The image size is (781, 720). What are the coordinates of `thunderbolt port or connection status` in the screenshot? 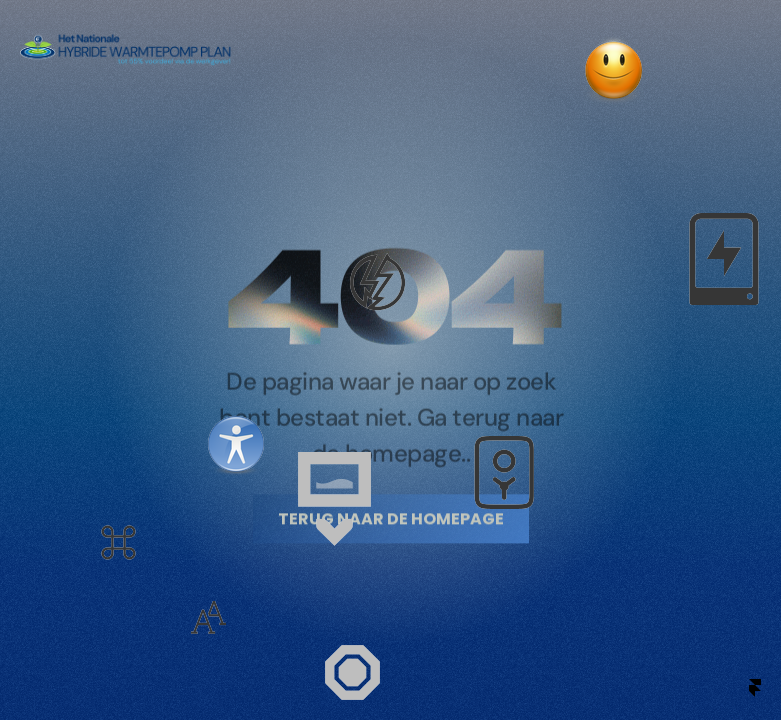 It's located at (377, 282).